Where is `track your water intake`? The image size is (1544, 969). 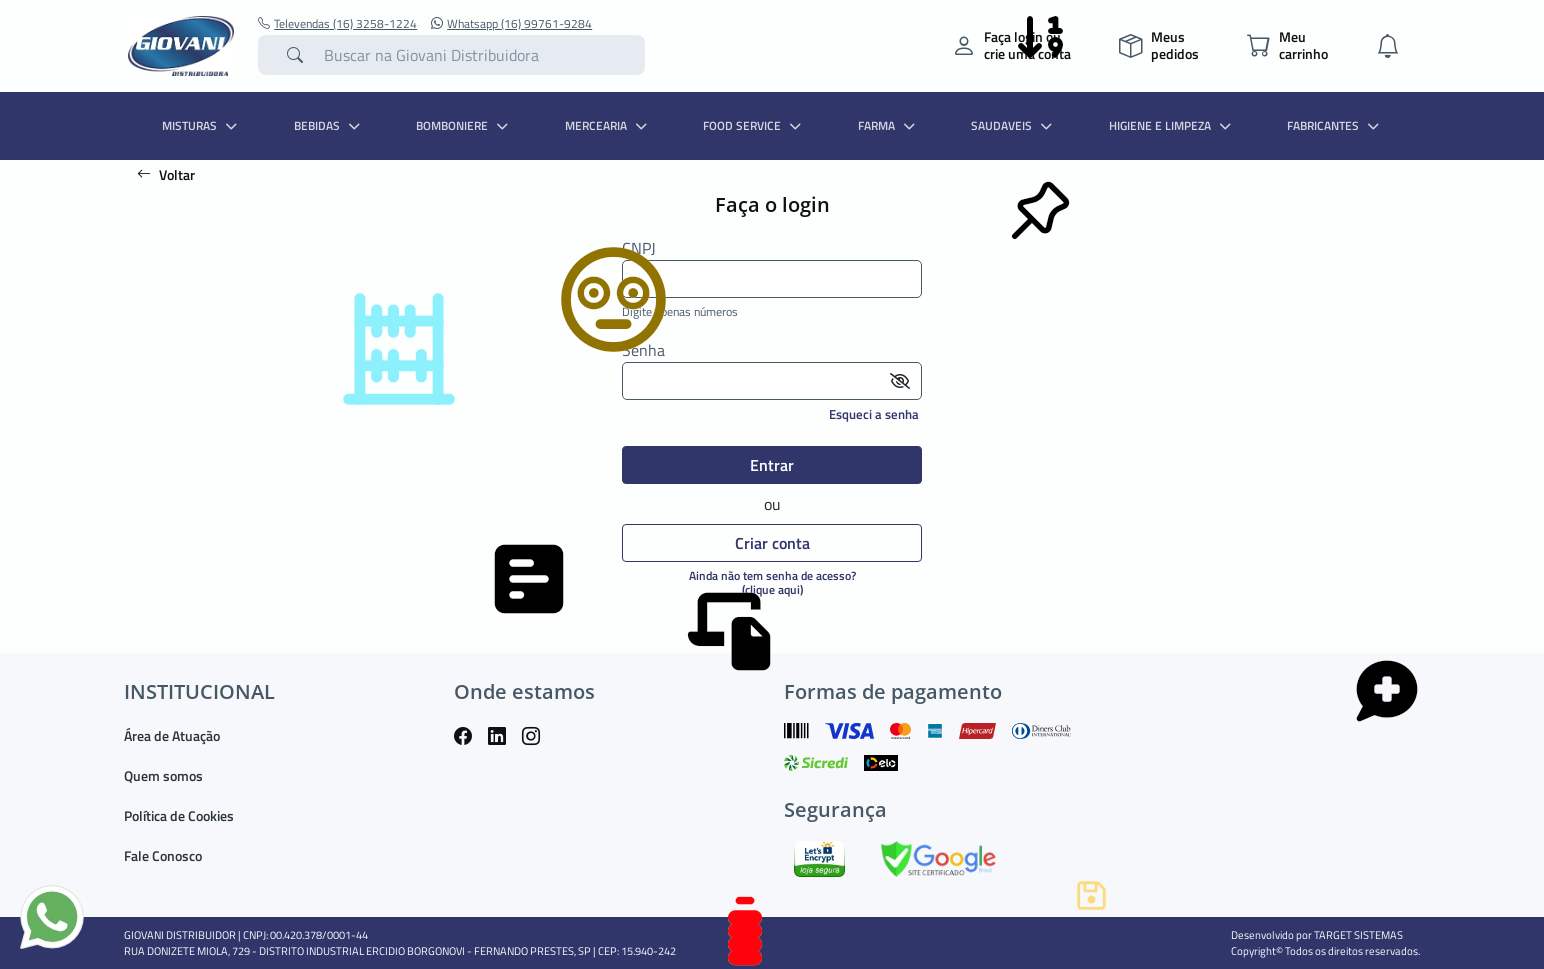
track your water intake is located at coordinates (745, 931).